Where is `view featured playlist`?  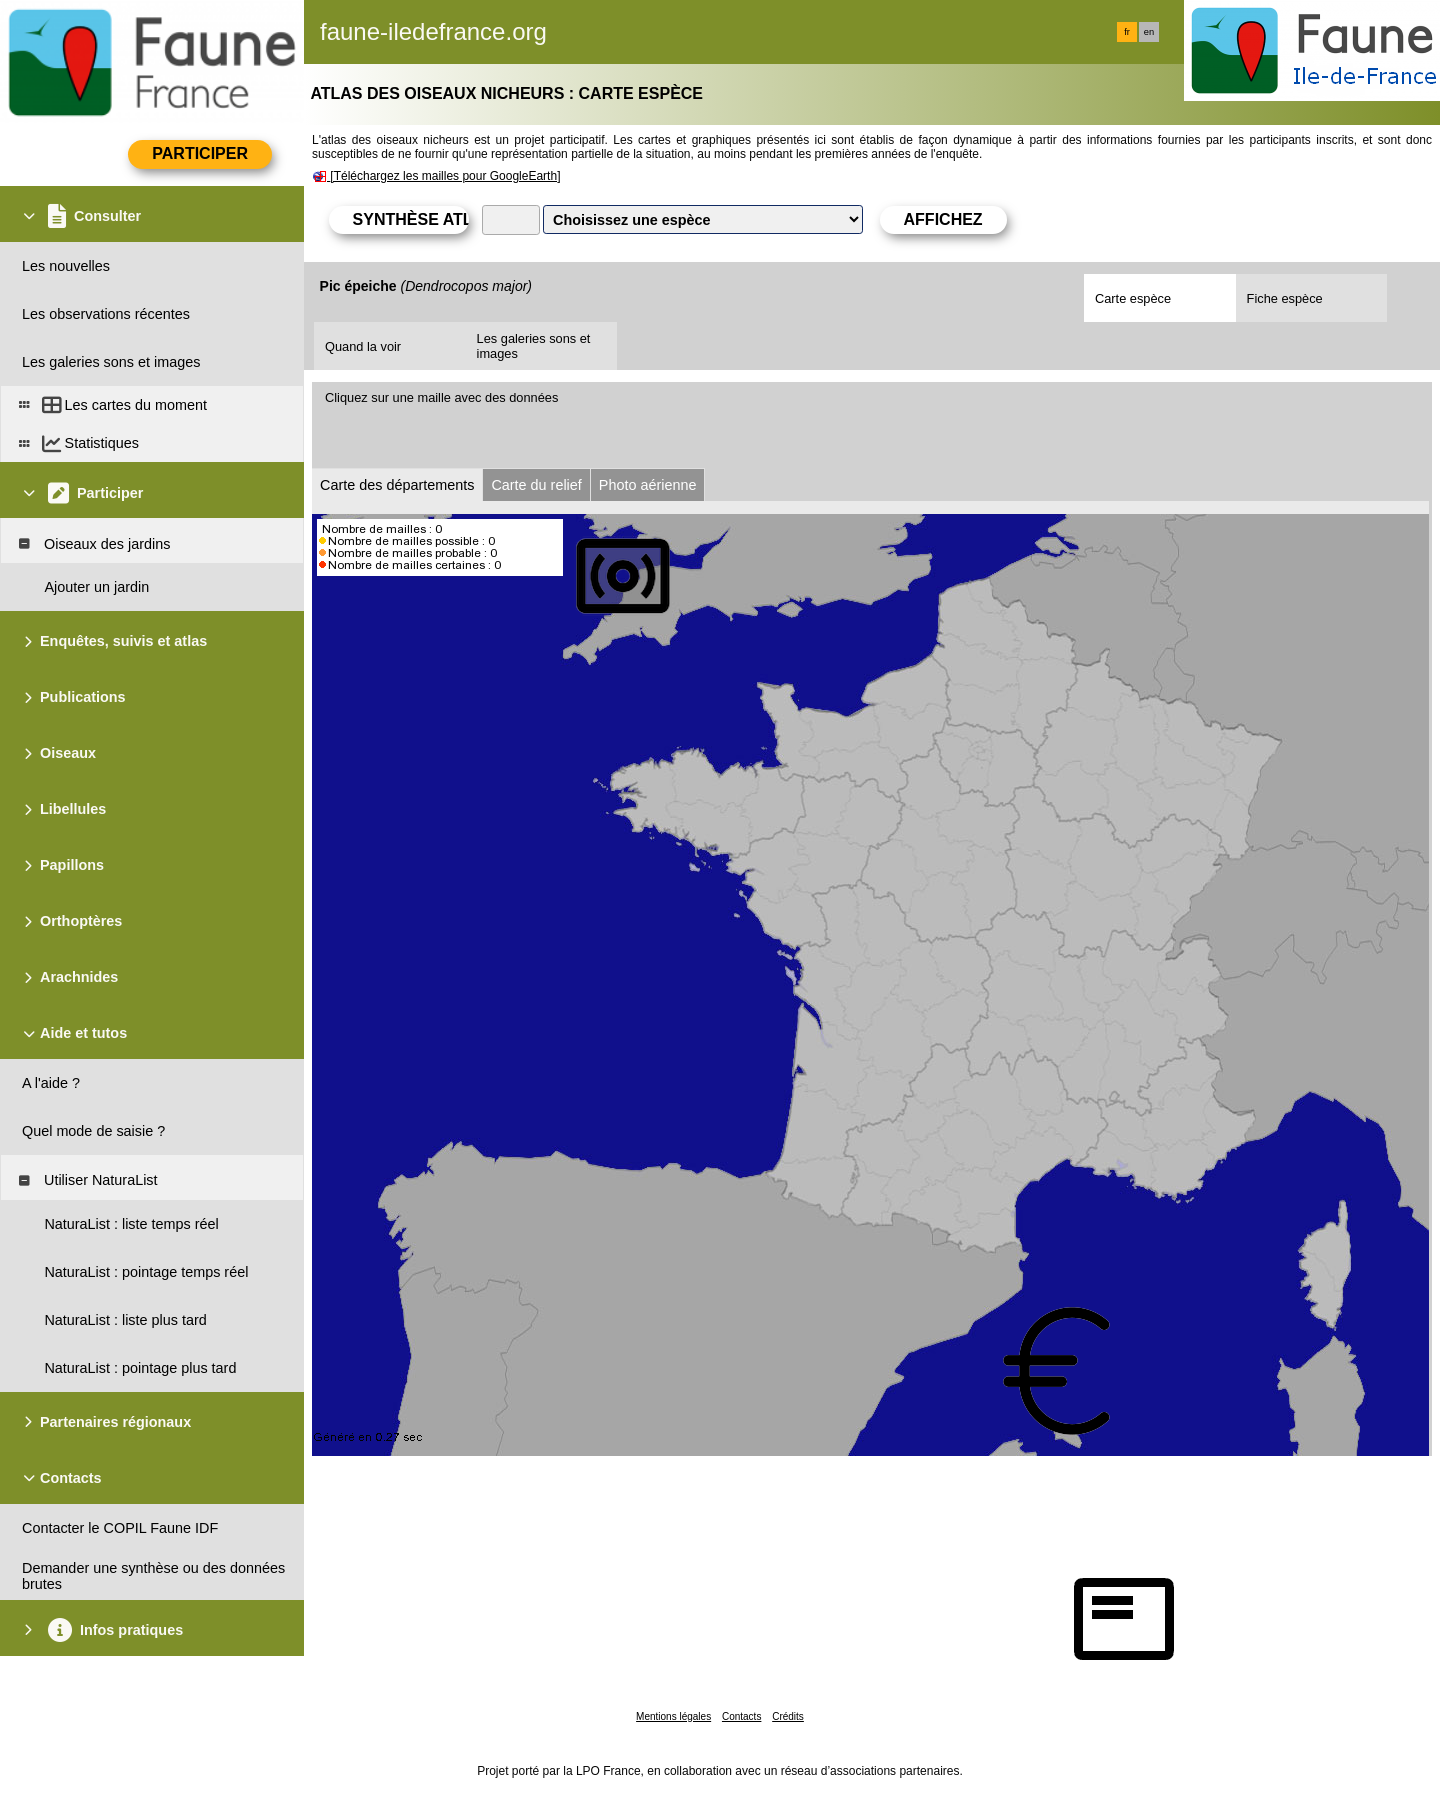 view featured playlist is located at coordinates (1124, 1619).